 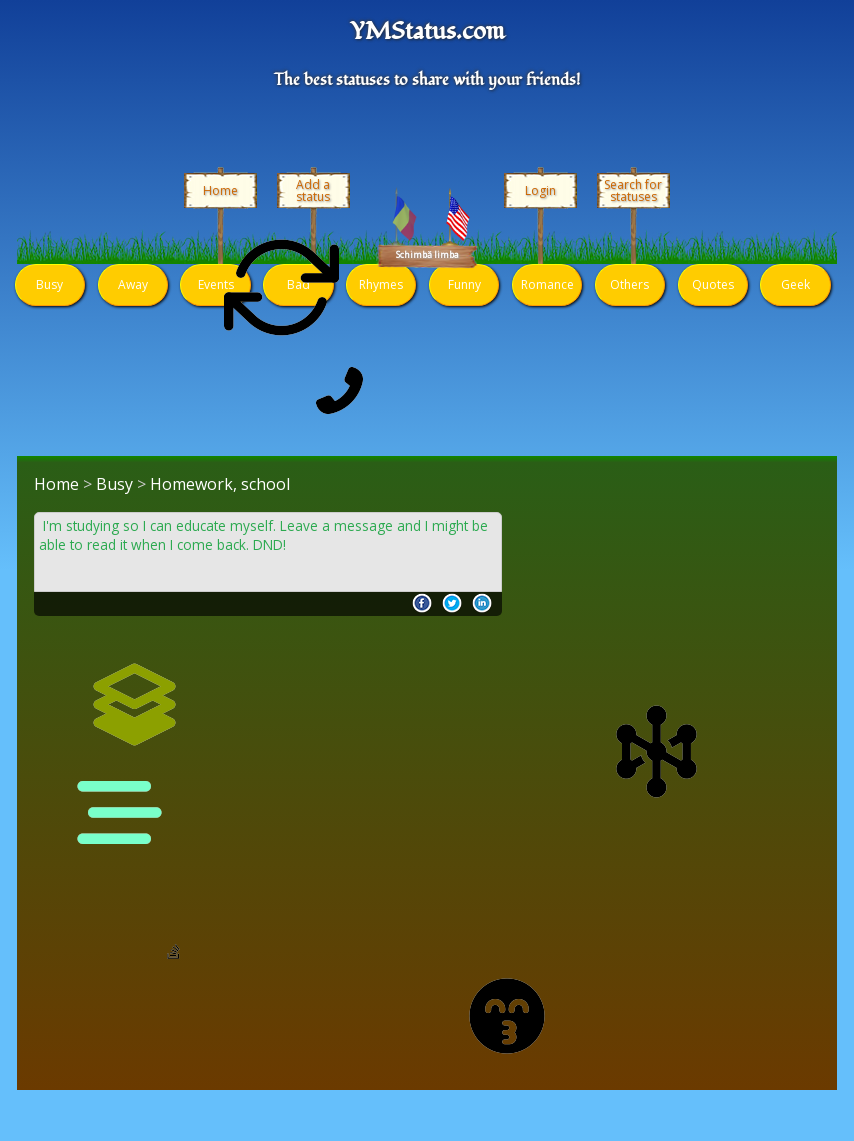 What do you see at coordinates (134, 704) in the screenshot?
I see `send layer to back` at bounding box center [134, 704].